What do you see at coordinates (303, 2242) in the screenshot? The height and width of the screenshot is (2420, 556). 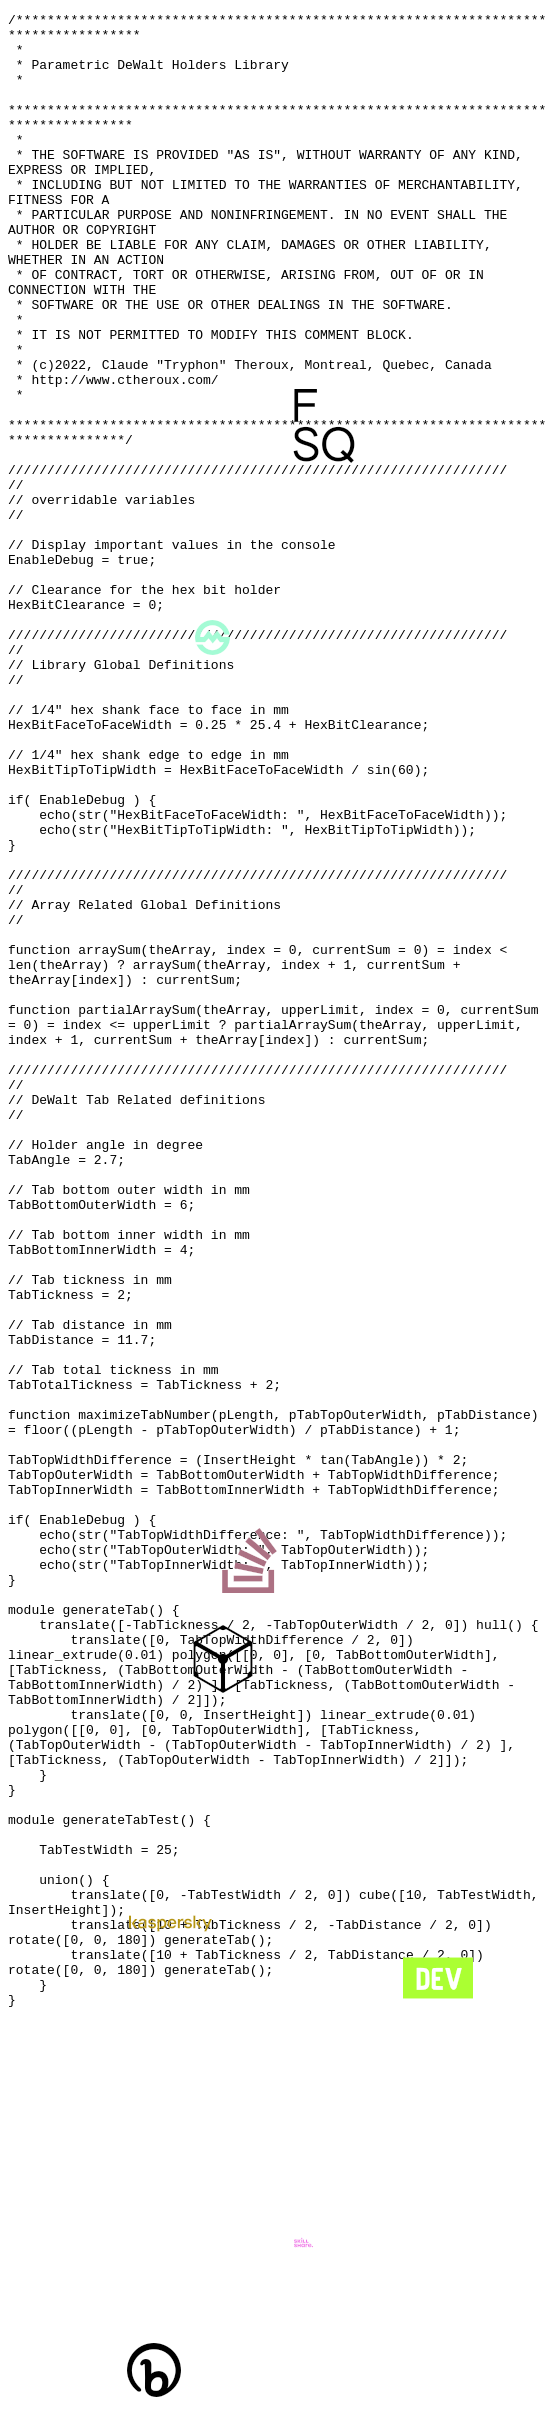 I see `open the Skillshare app` at bounding box center [303, 2242].